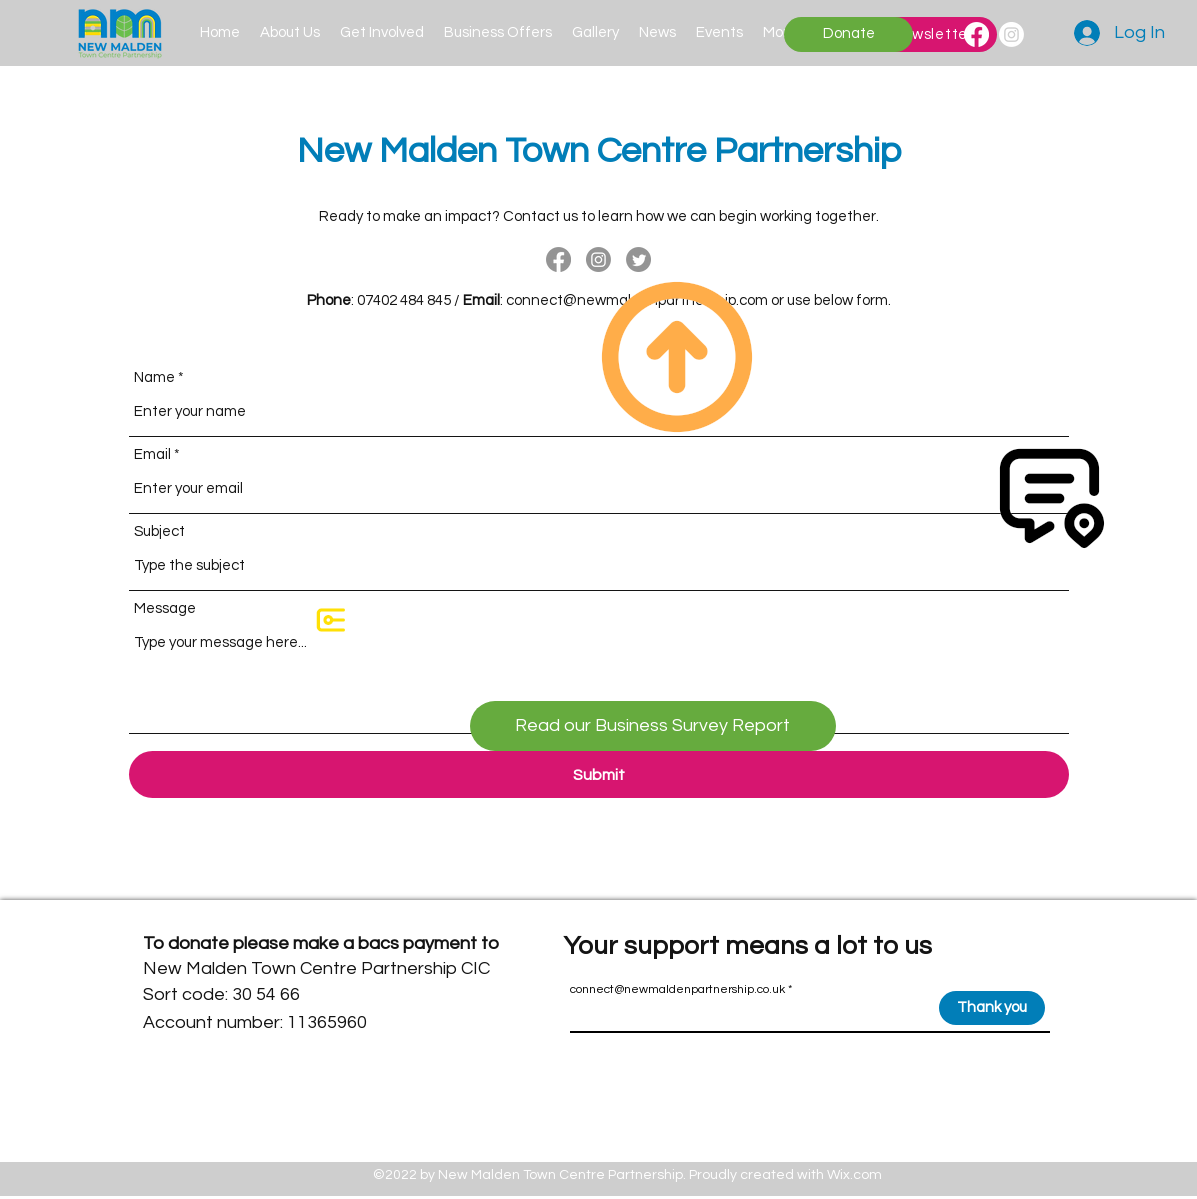  What do you see at coordinates (330, 620) in the screenshot?
I see `access your wallet or payment methods` at bounding box center [330, 620].